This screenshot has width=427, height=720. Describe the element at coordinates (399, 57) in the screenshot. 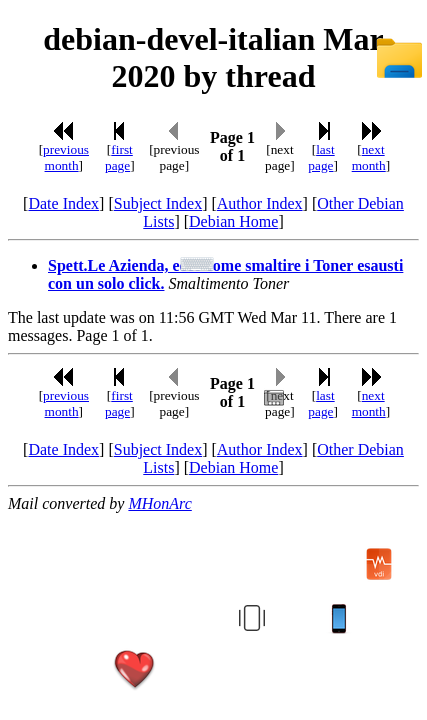

I see `open file explorer` at that location.